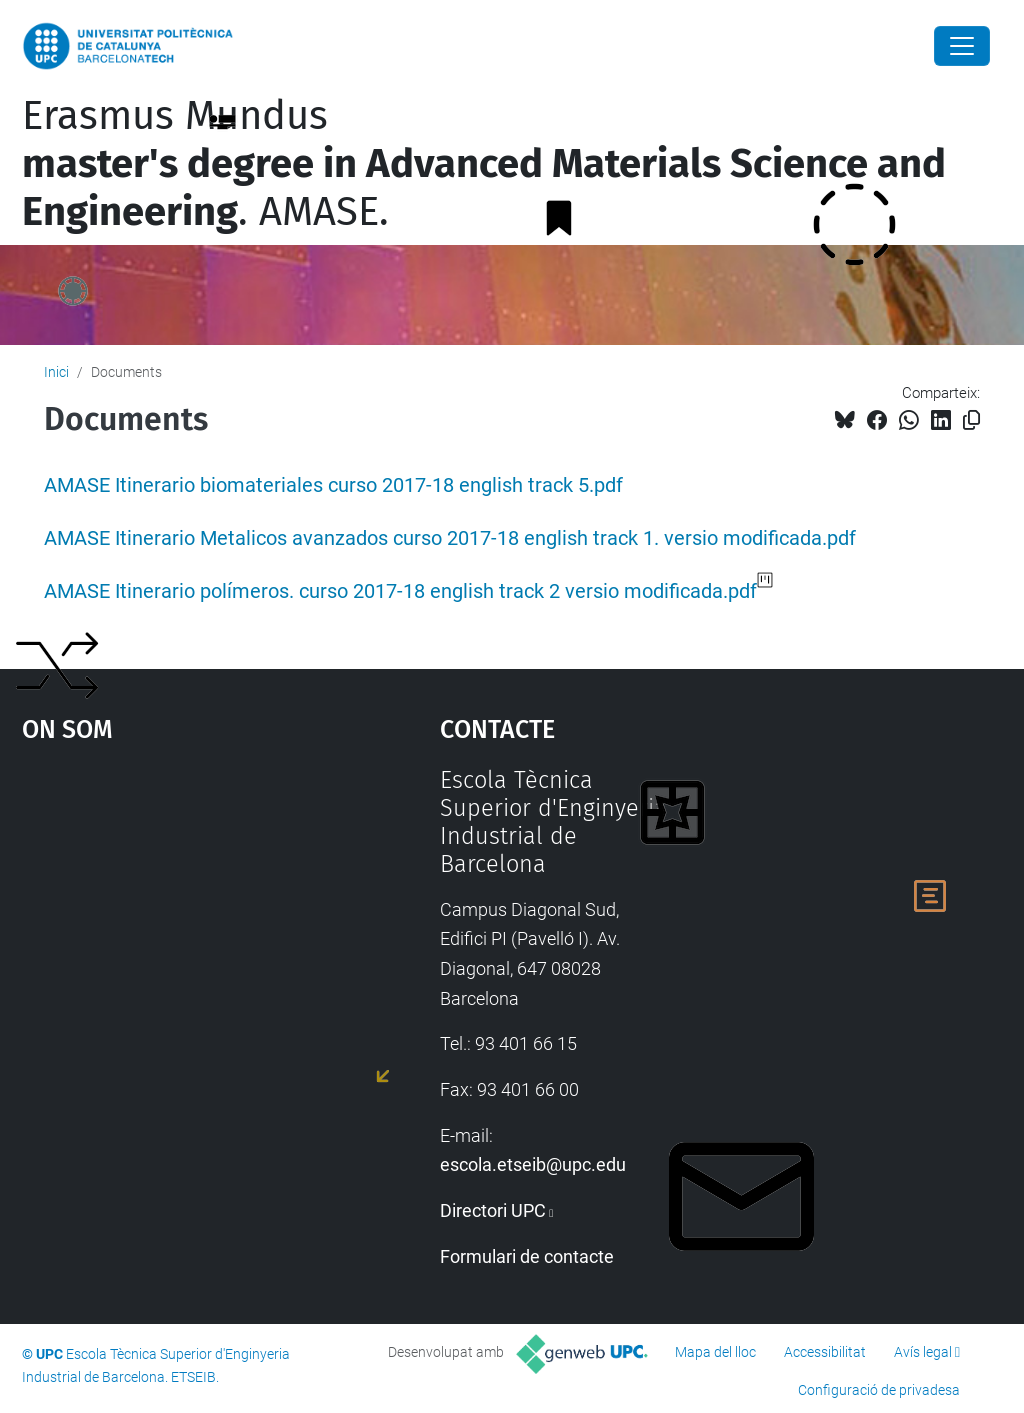 Image resolution: width=1024 pixels, height=1413 pixels. I want to click on indicates a saved or bookmarked item, so click(559, 218).